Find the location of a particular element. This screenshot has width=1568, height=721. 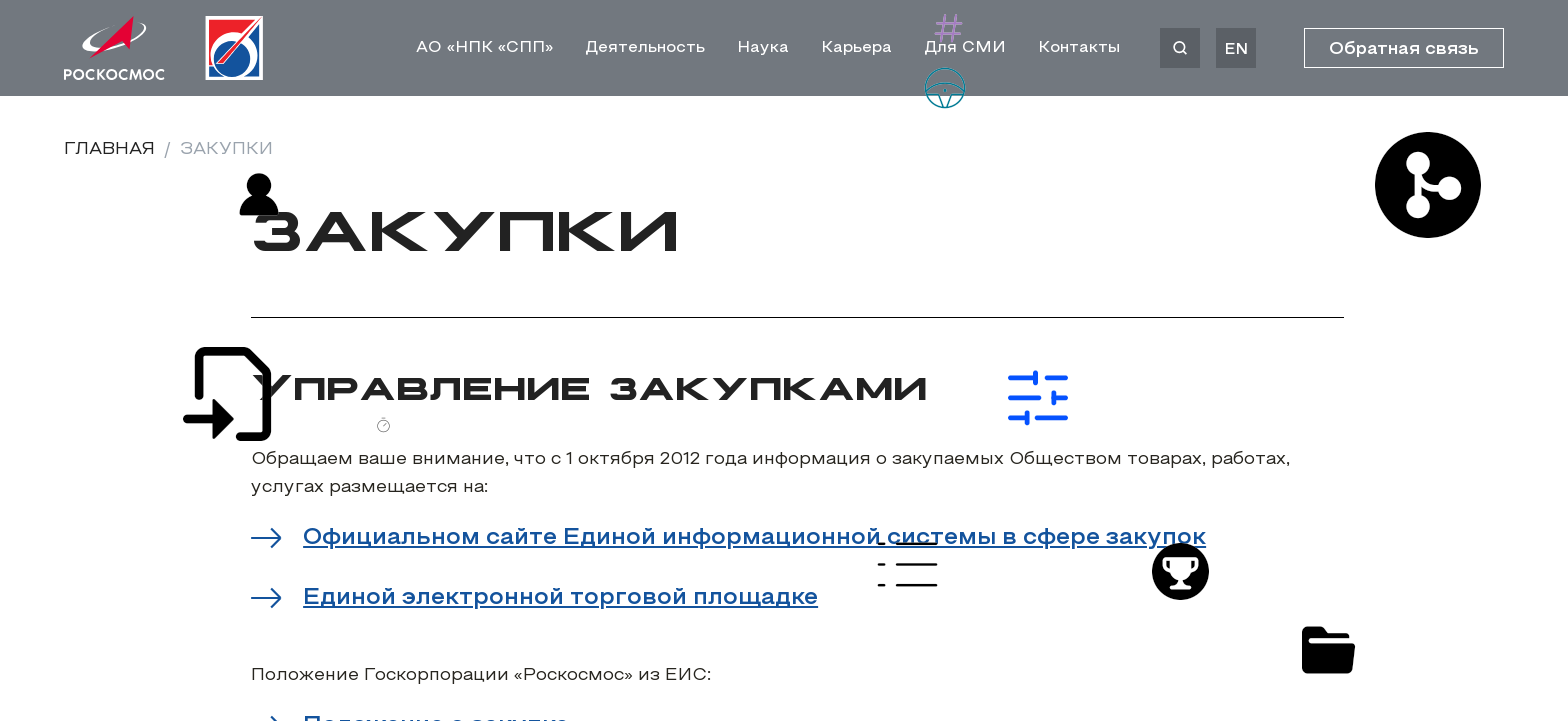

adjust settings or preferences is located at coordinates (1038, 397).